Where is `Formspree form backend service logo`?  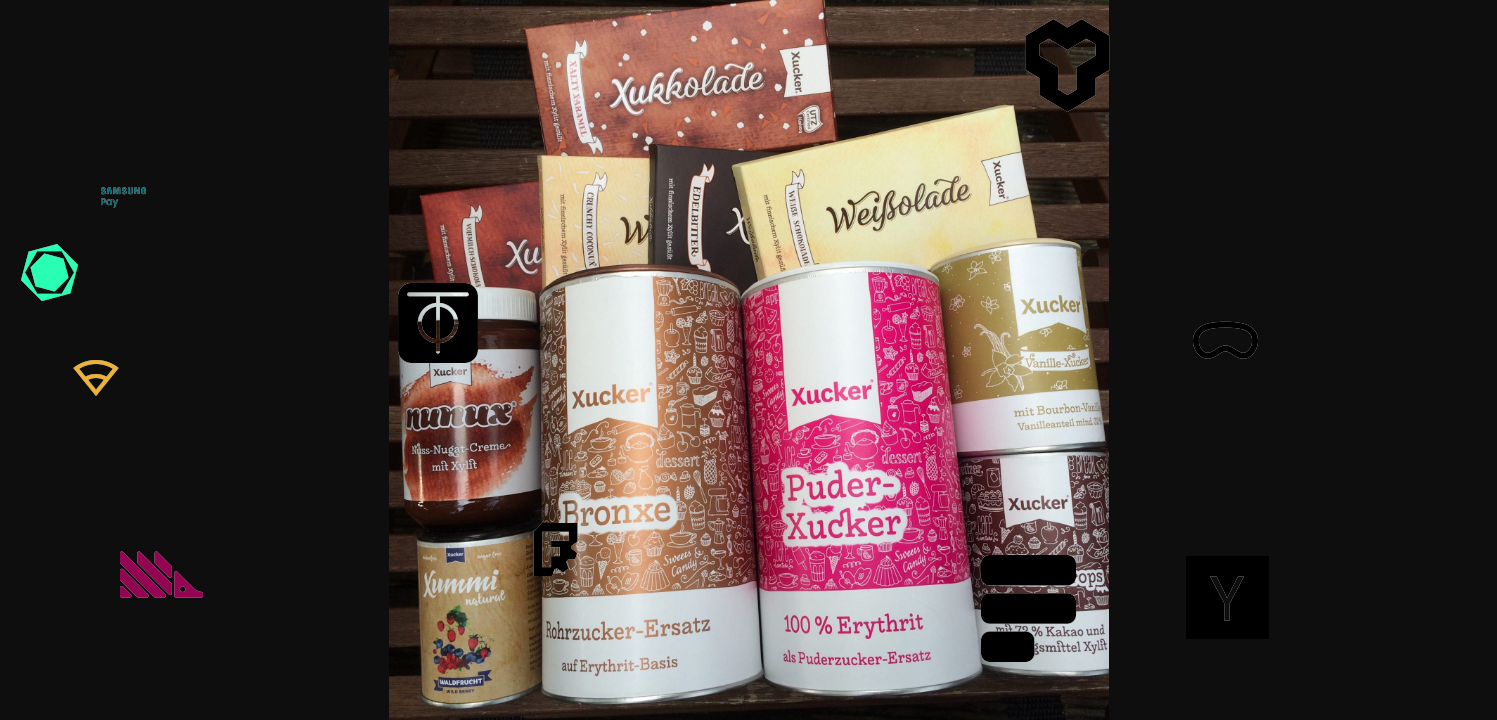
Formspree form backend service logo is located at coordinates (1028, 608).